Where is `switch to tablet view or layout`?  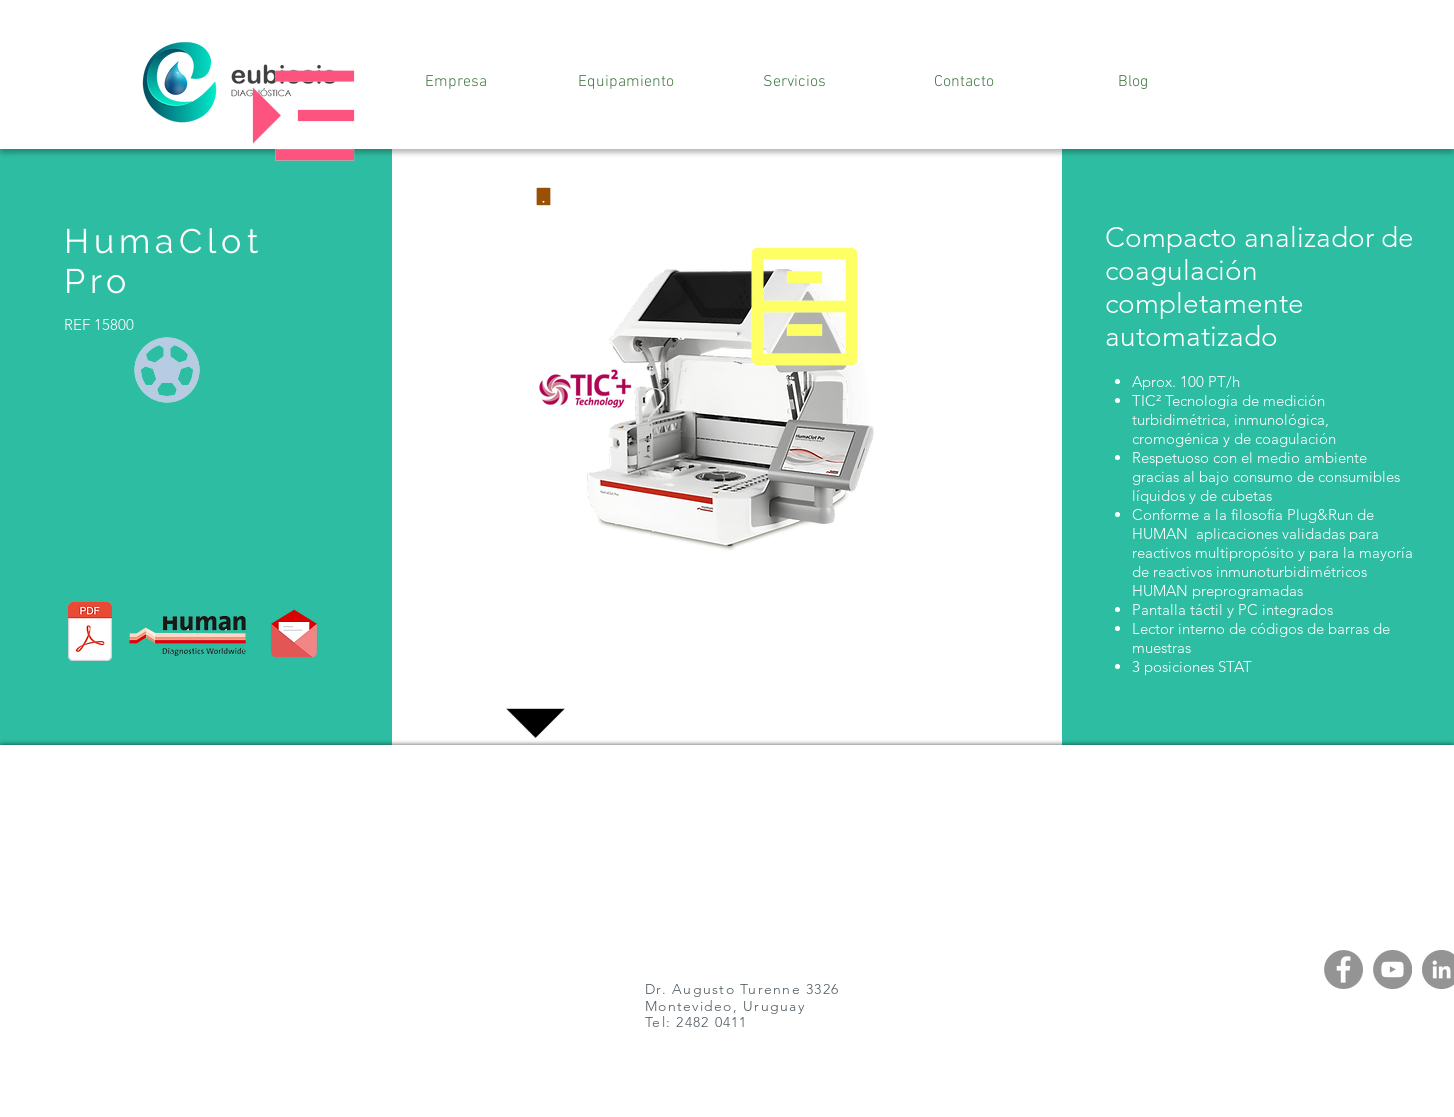 switch to tablet view or layout is located at coordinates (543, 196).